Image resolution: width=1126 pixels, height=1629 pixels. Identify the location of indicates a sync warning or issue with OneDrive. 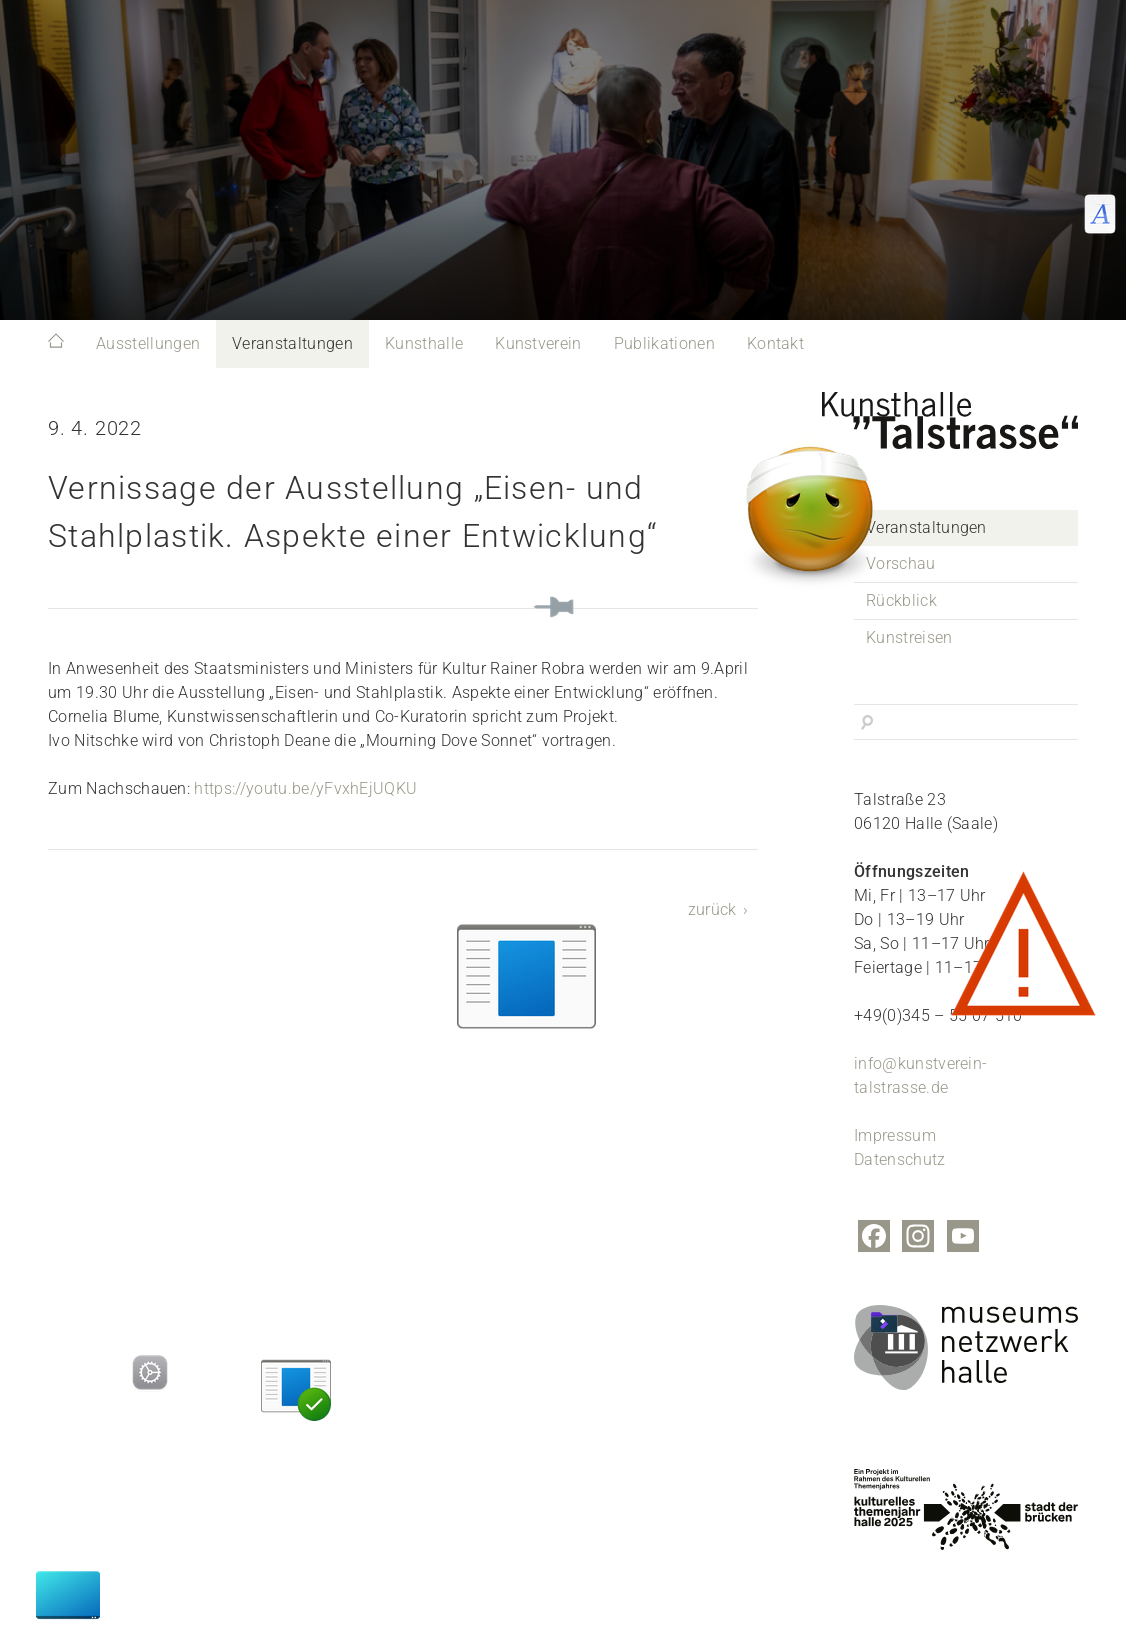
(1023, 943).